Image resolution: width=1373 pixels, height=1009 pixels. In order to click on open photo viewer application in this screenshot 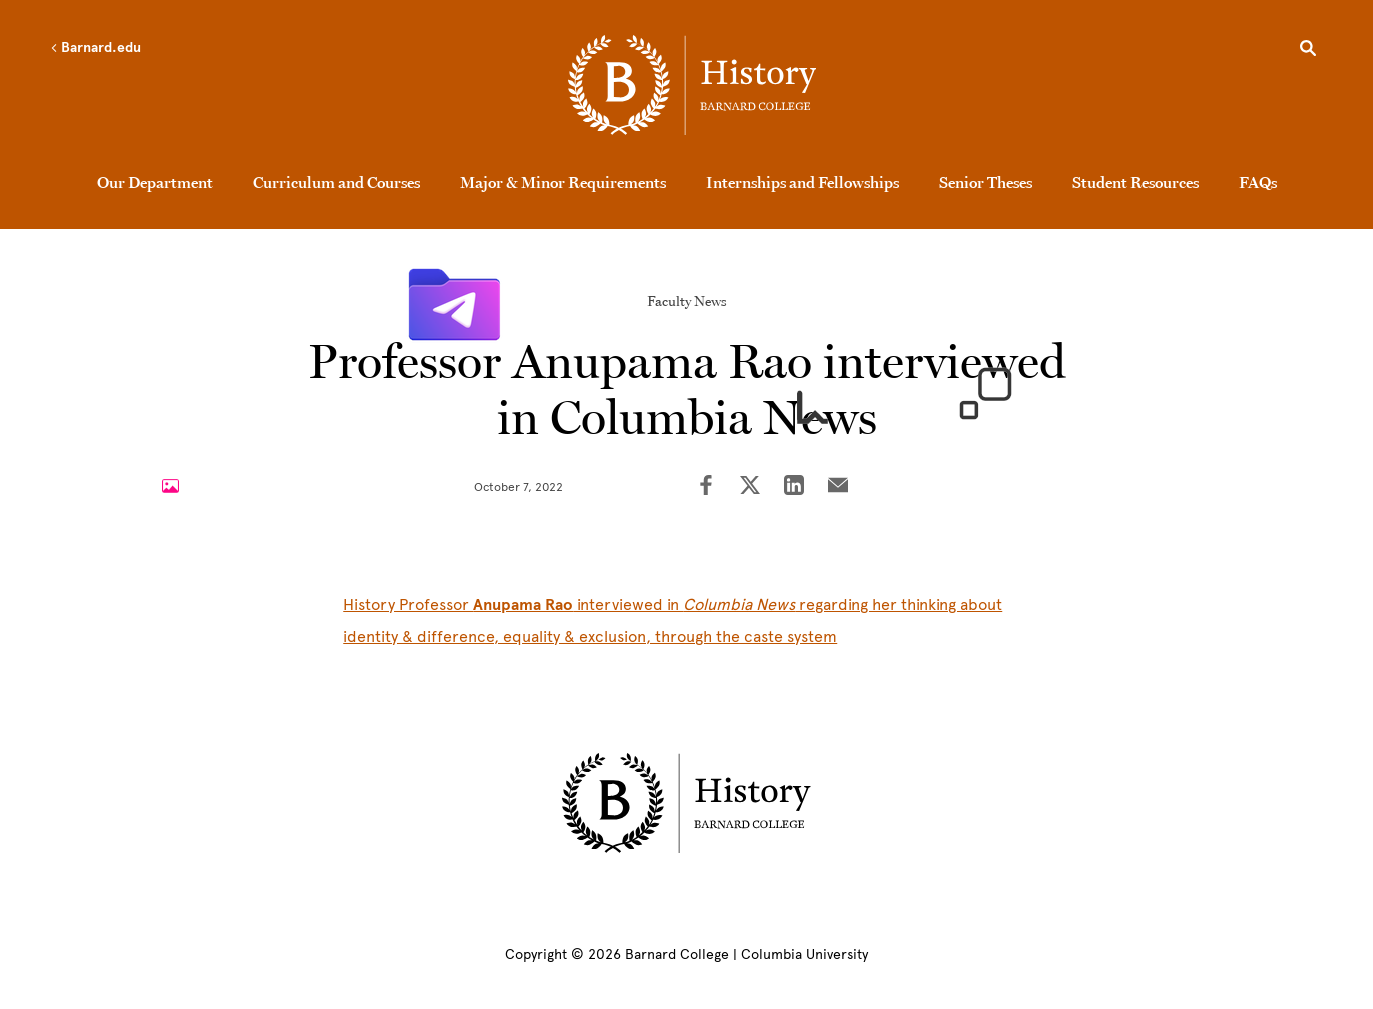, I will do `click(170, 486)`.